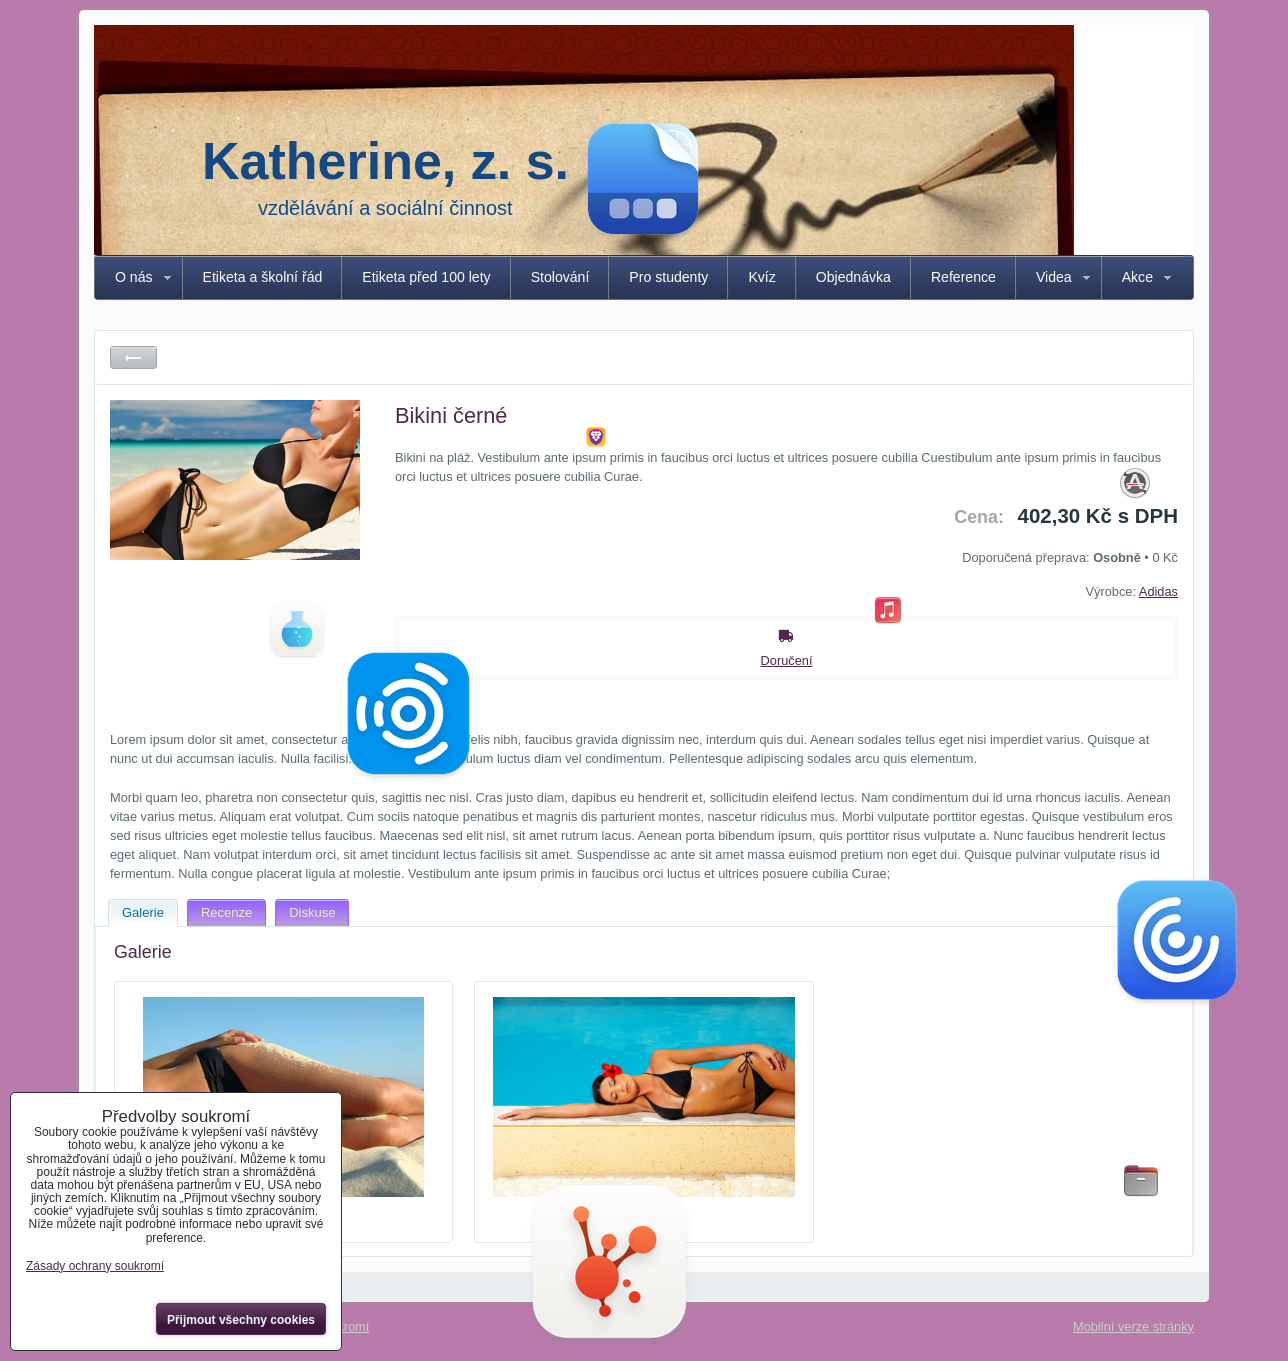 The width and height of the screenshot is (1288, 1361). I want to click on launch visualvm application, so click(609, 1261).